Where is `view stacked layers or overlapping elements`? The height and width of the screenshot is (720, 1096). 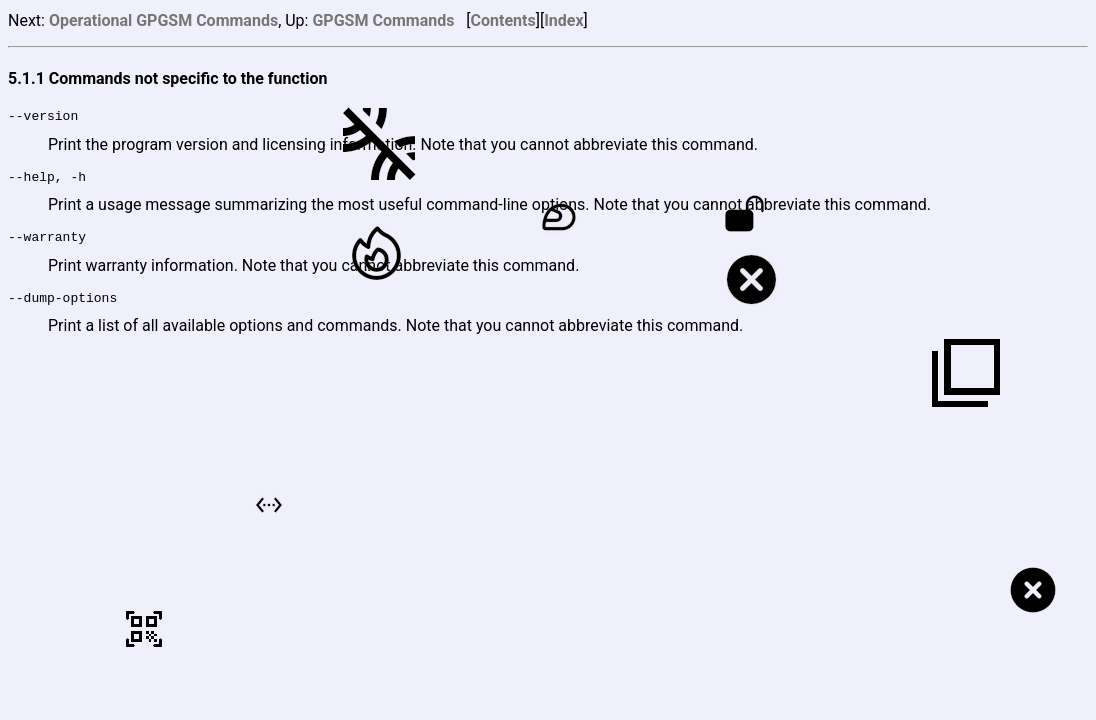 view stacked layers or overlapping elements is located at coordinates (966, 373).